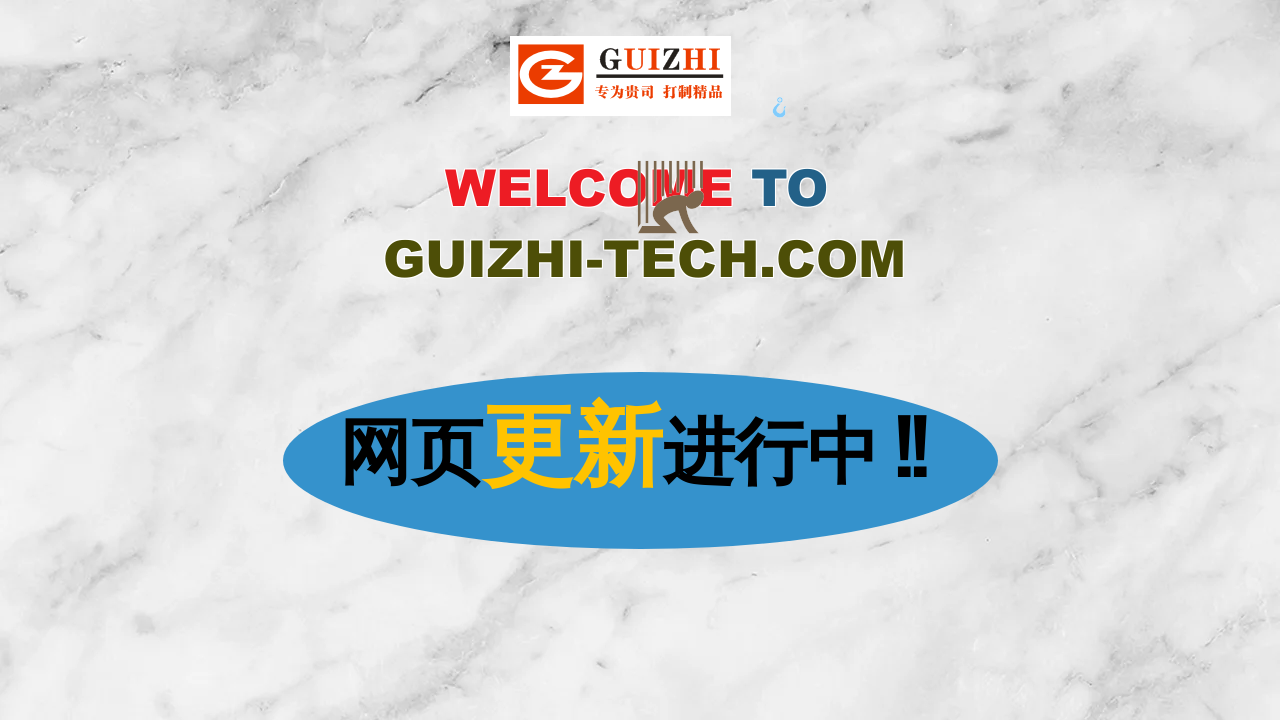 This screenshot has height=720, width=1280. I want to click on indicates a defeated or game over state, so click(670, 197).